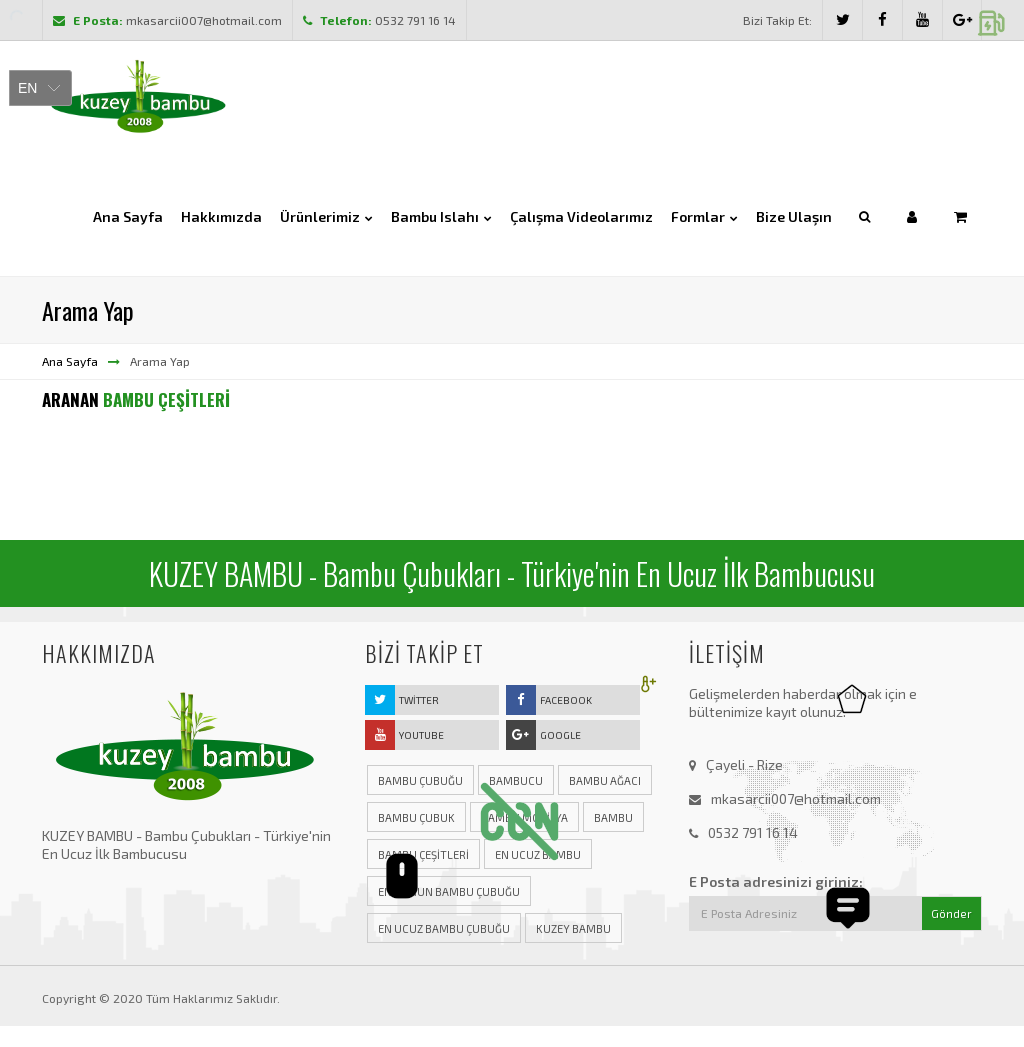 The height and width of the screenshot is (1047, 1024). What do you see at coordinates (848, 907) in the screenshot?
I see `open messaging or chat` at bounding box center [848, 907].